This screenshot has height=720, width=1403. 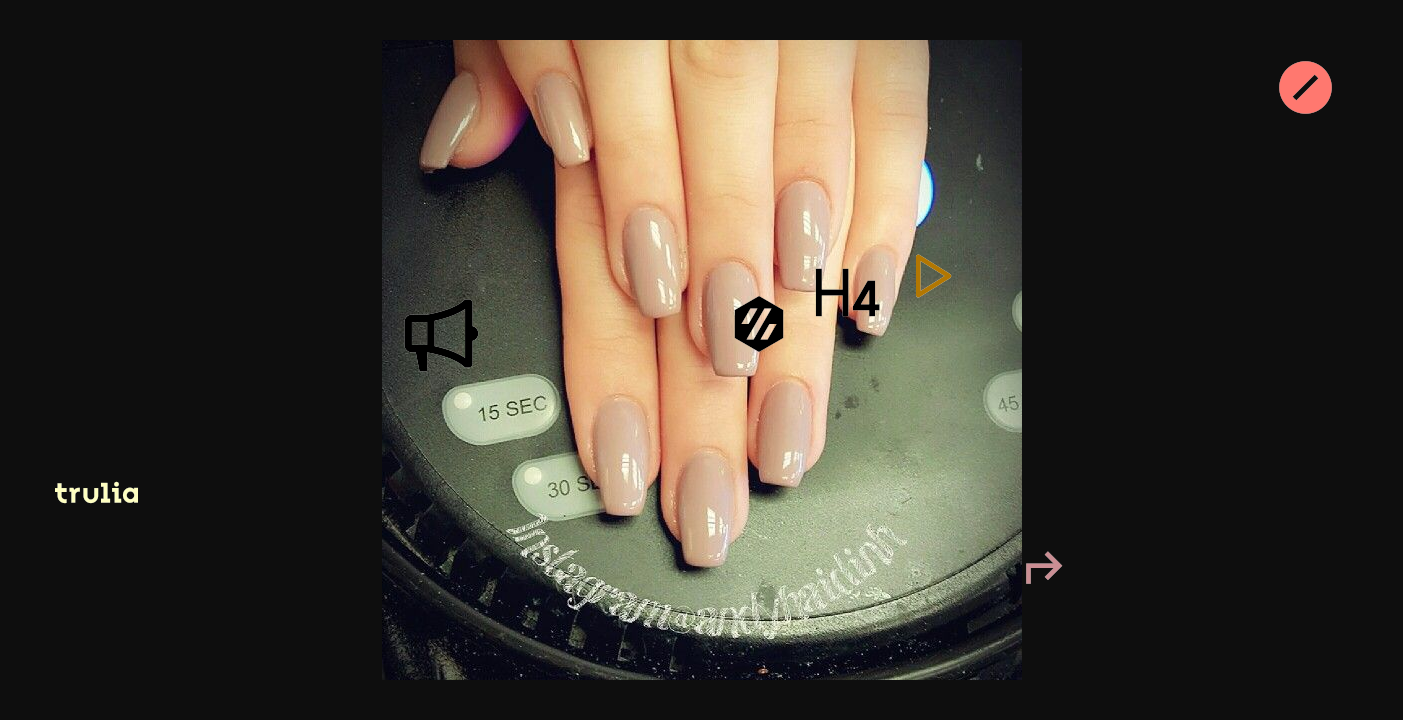 I want to click on play media content, so click(x=930, y=276).